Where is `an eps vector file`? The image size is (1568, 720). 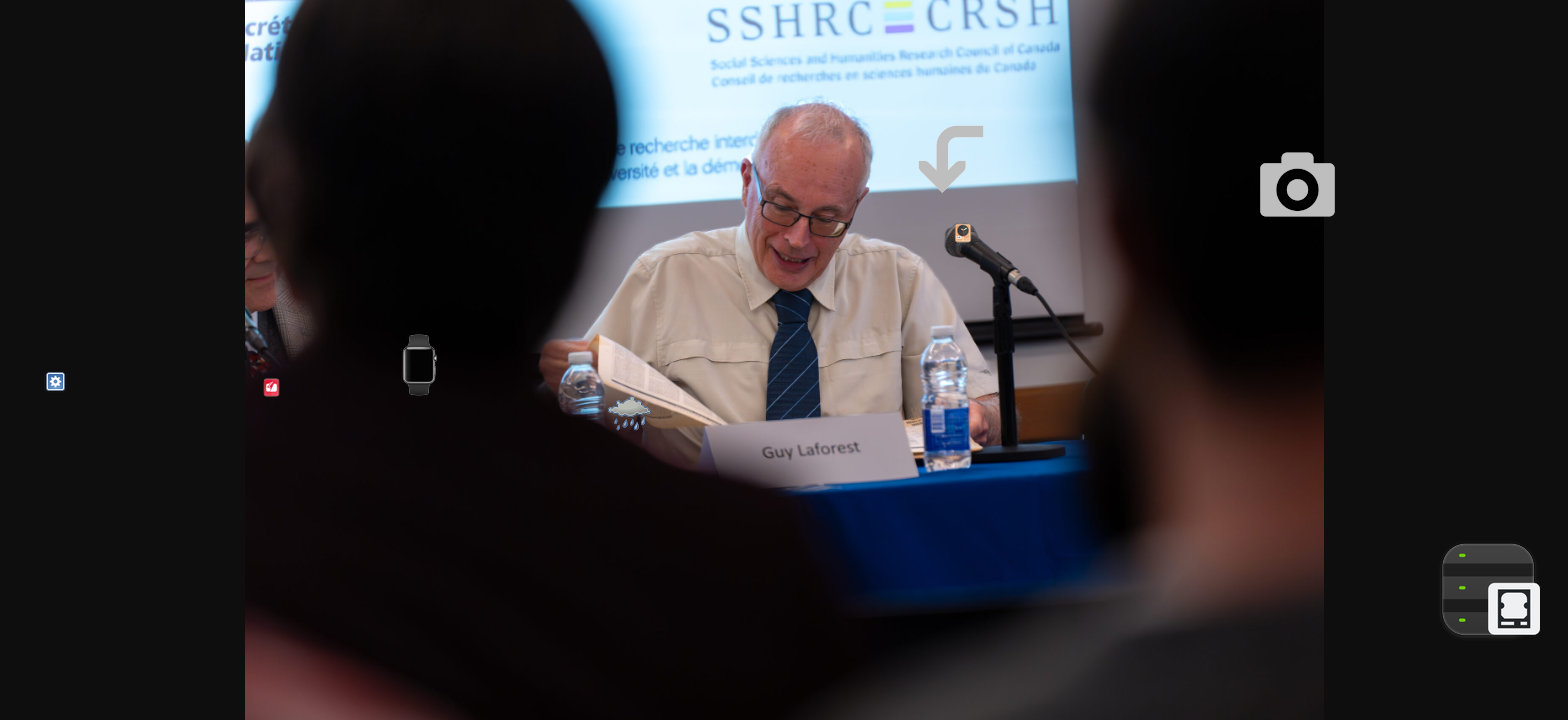
an eps vector file is located at coordinates (271, 387).